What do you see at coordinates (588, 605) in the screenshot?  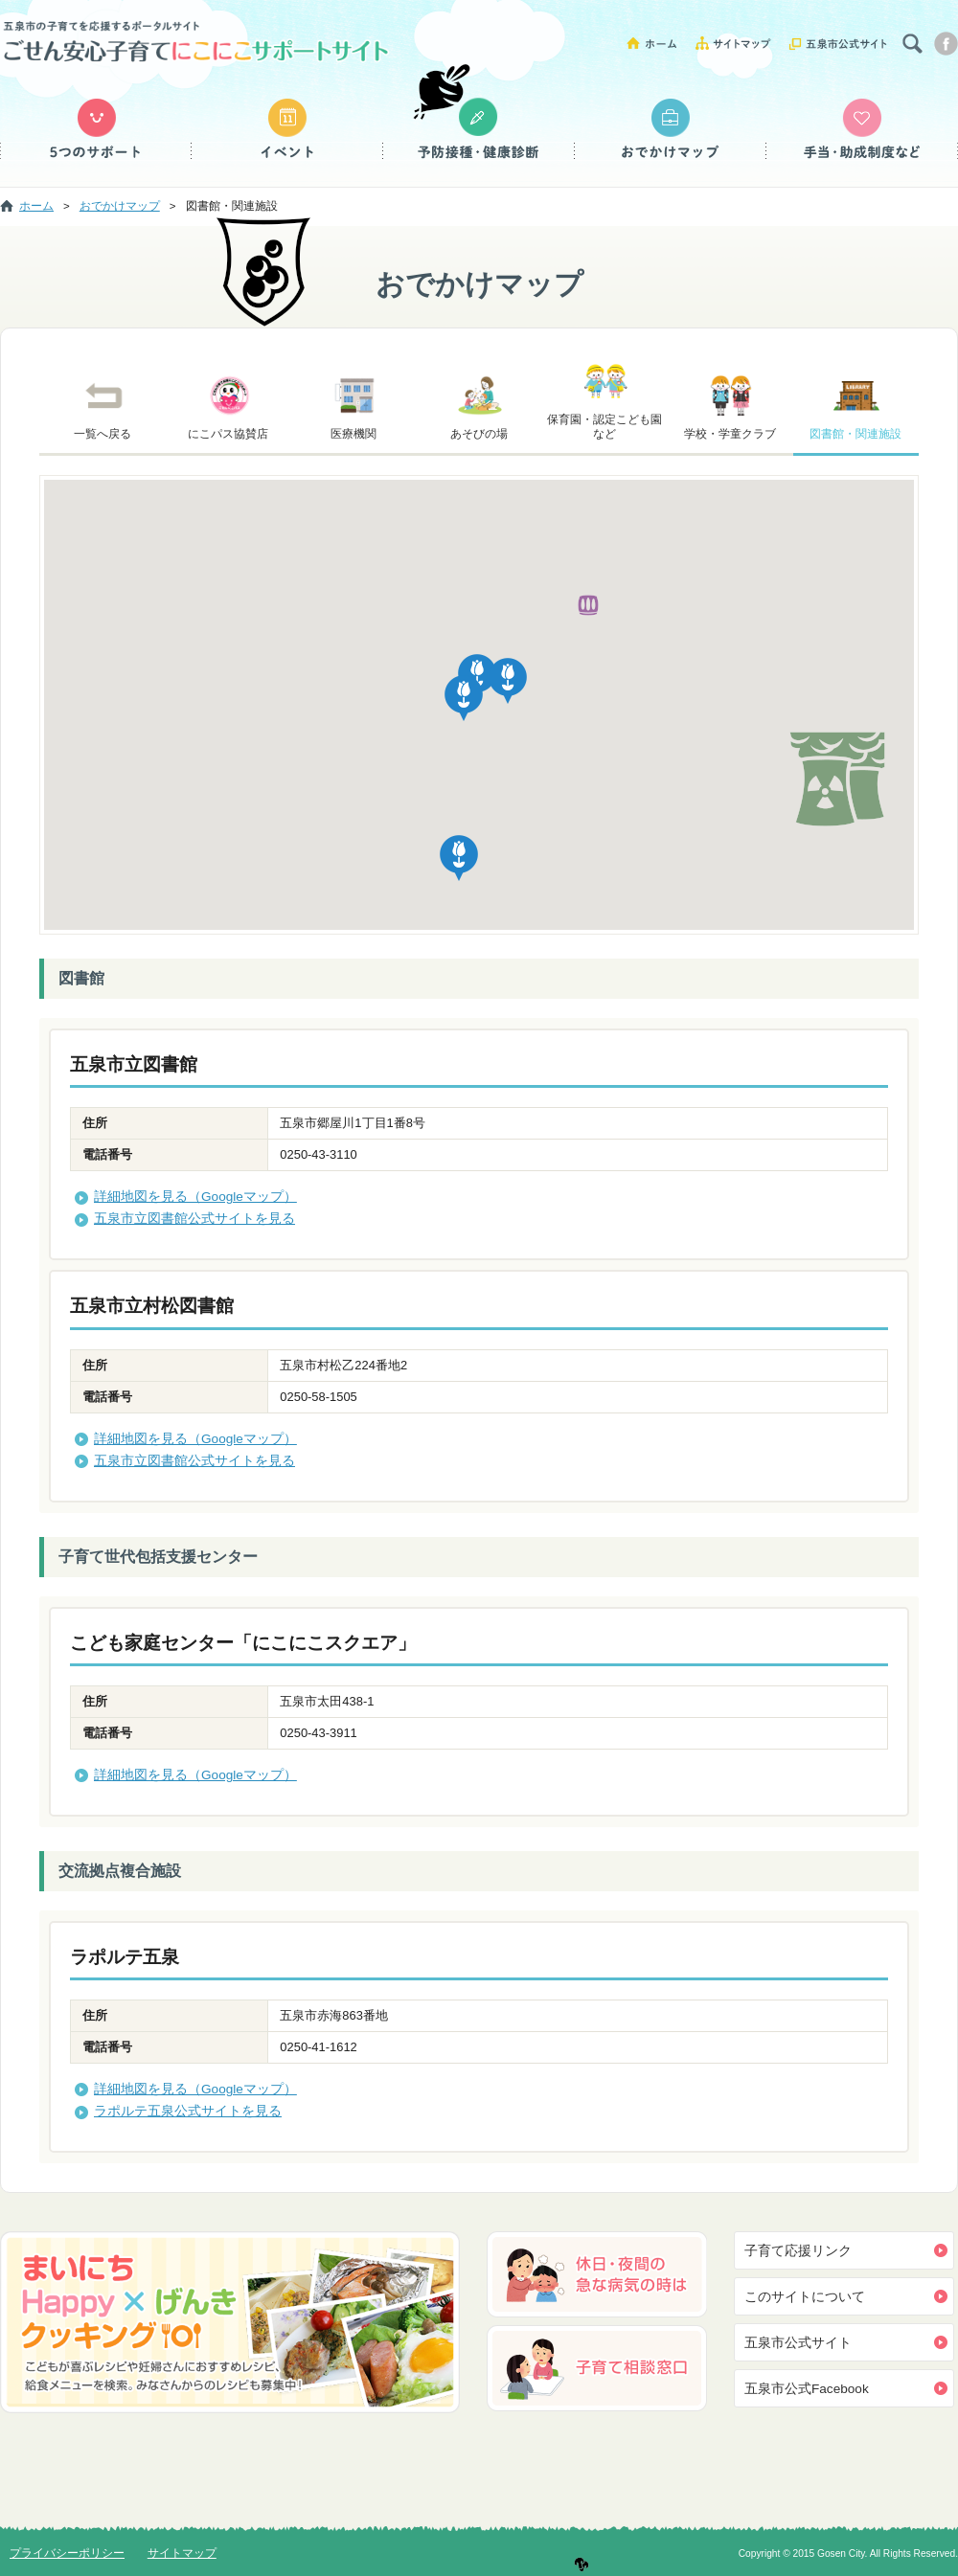 I see `barrel or cask item in a game inventory` at bounding box center [588, 605].